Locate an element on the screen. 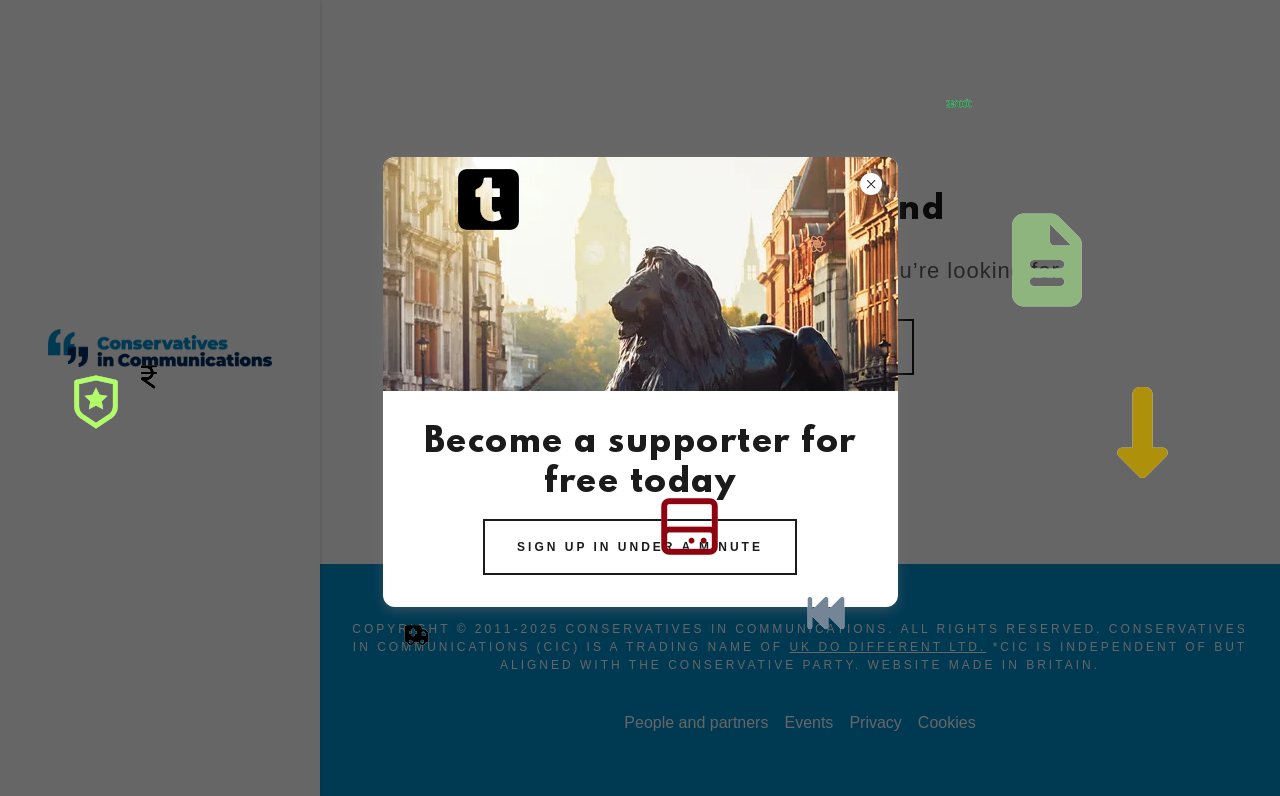 This screenshot has height=796, width=1280. open tumblr app is located at coordinates (488, 199).